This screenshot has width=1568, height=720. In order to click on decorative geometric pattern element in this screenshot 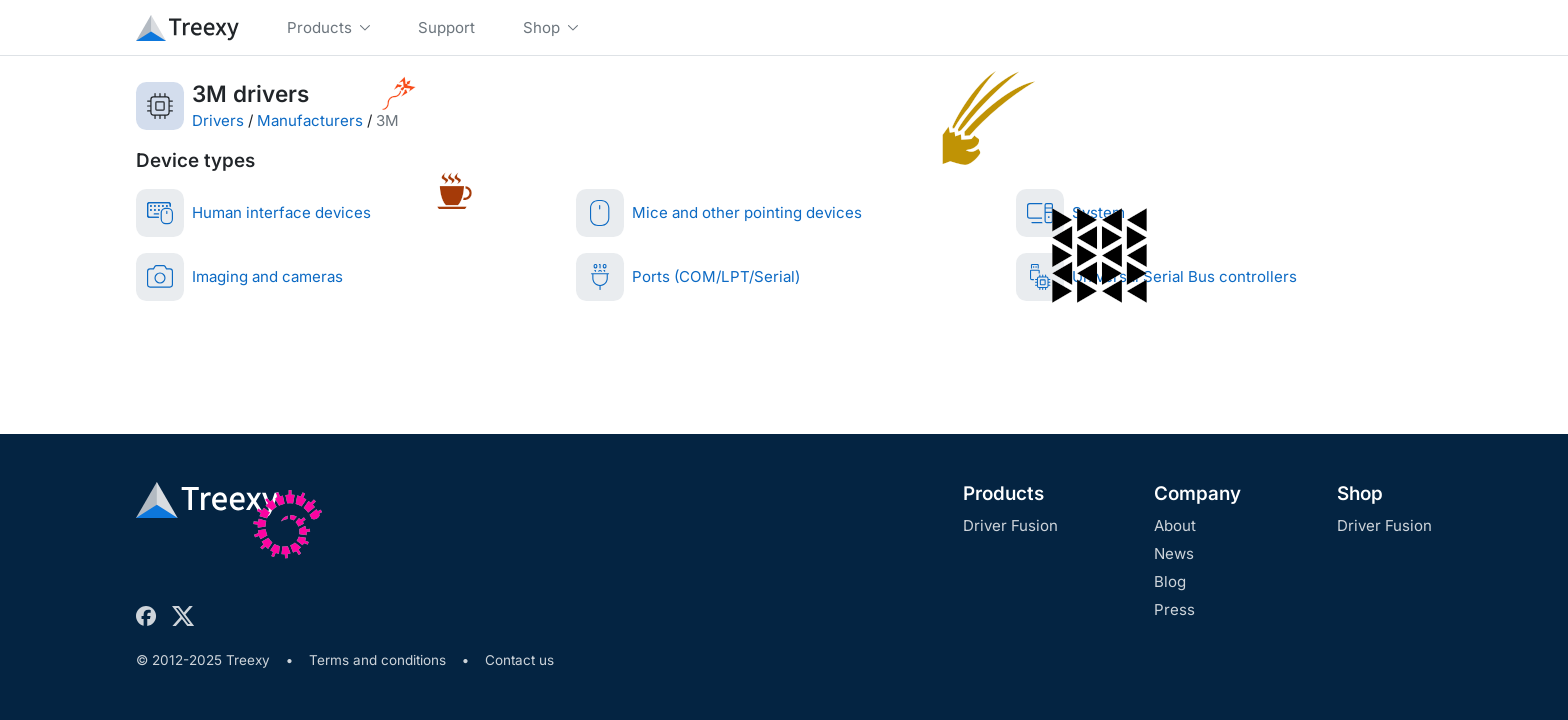, I will do `click(1099, 255)`.